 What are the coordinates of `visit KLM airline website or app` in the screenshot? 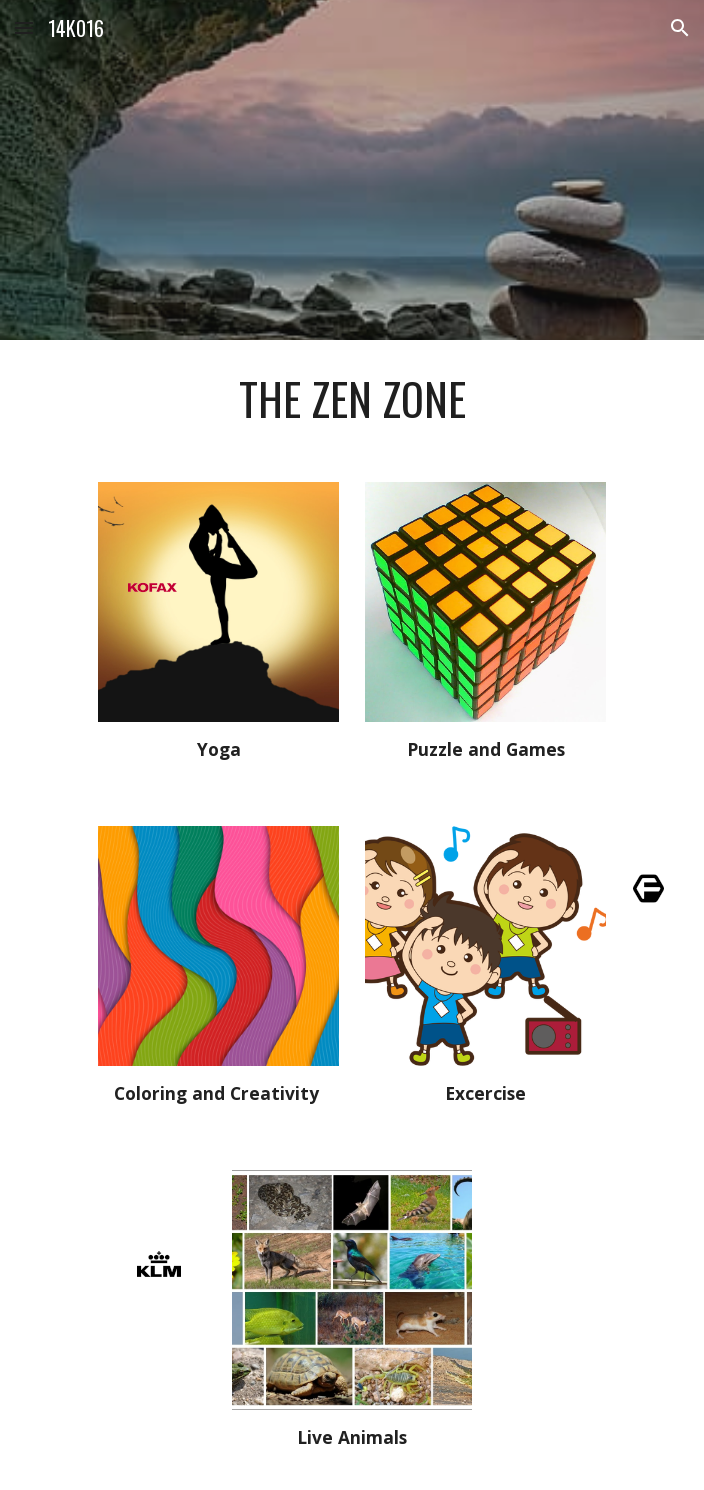 It's located at (159, 1264).